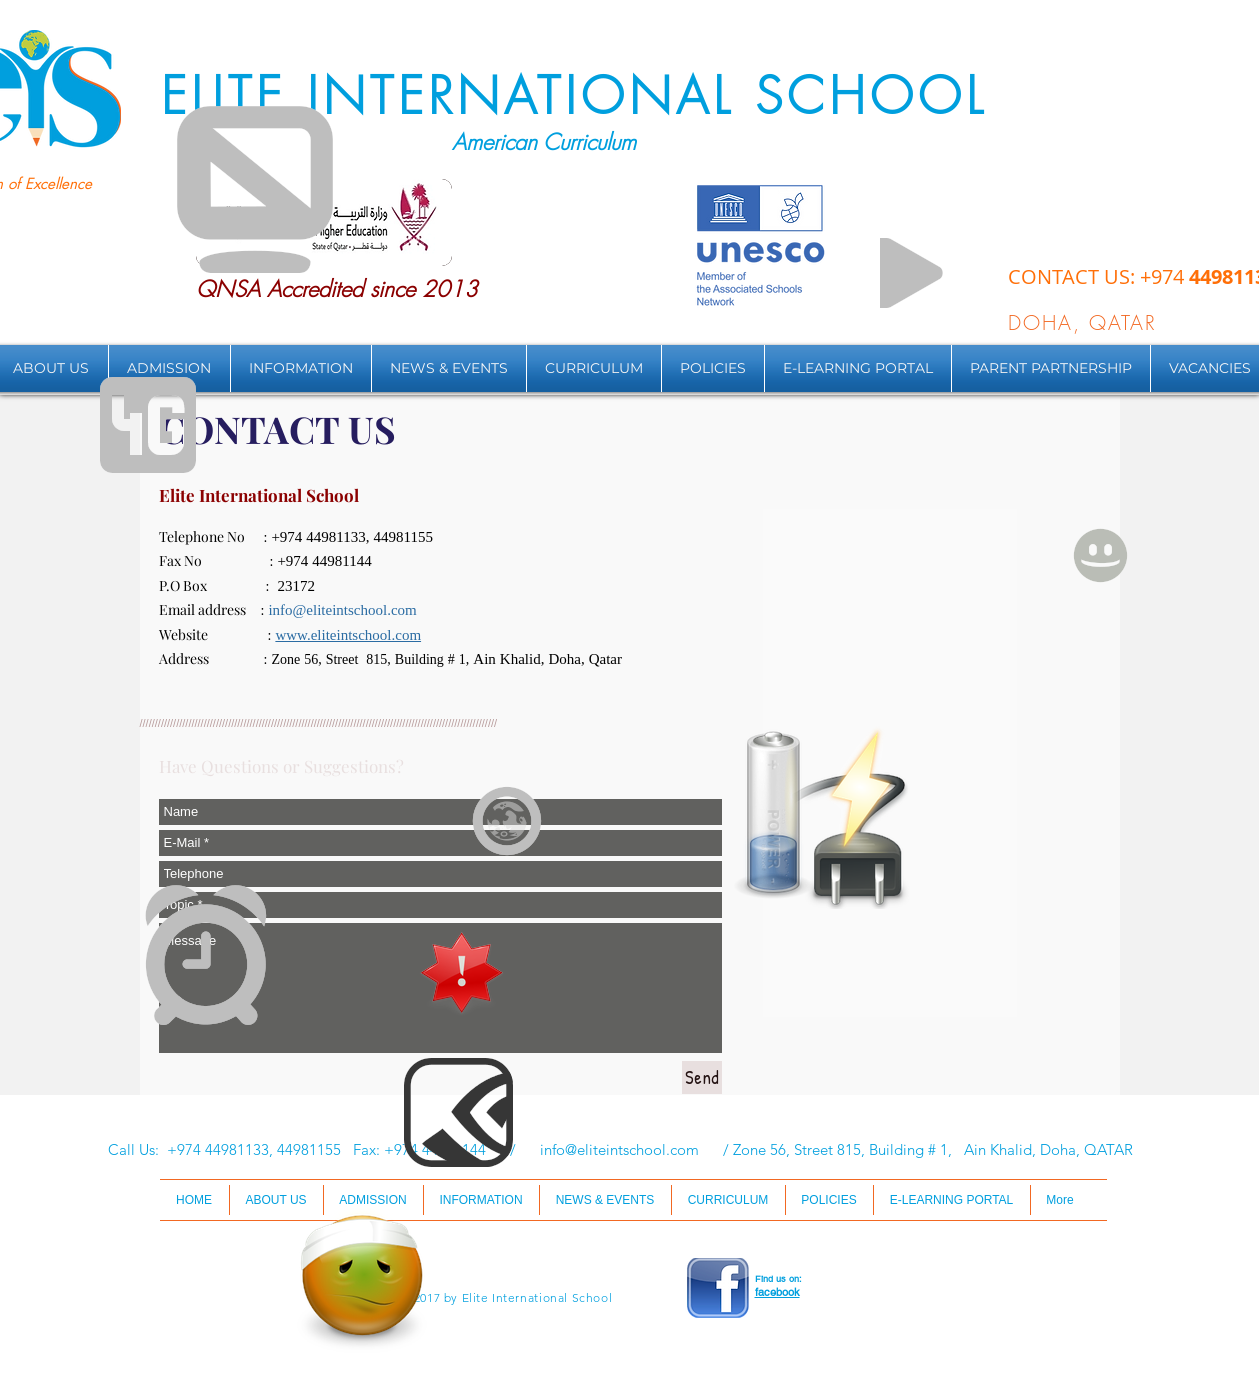  What do you see at coordinates (210, 950) in the screenshot?
I see `indicates an active alarm is set` at bounding box center [210, 950].